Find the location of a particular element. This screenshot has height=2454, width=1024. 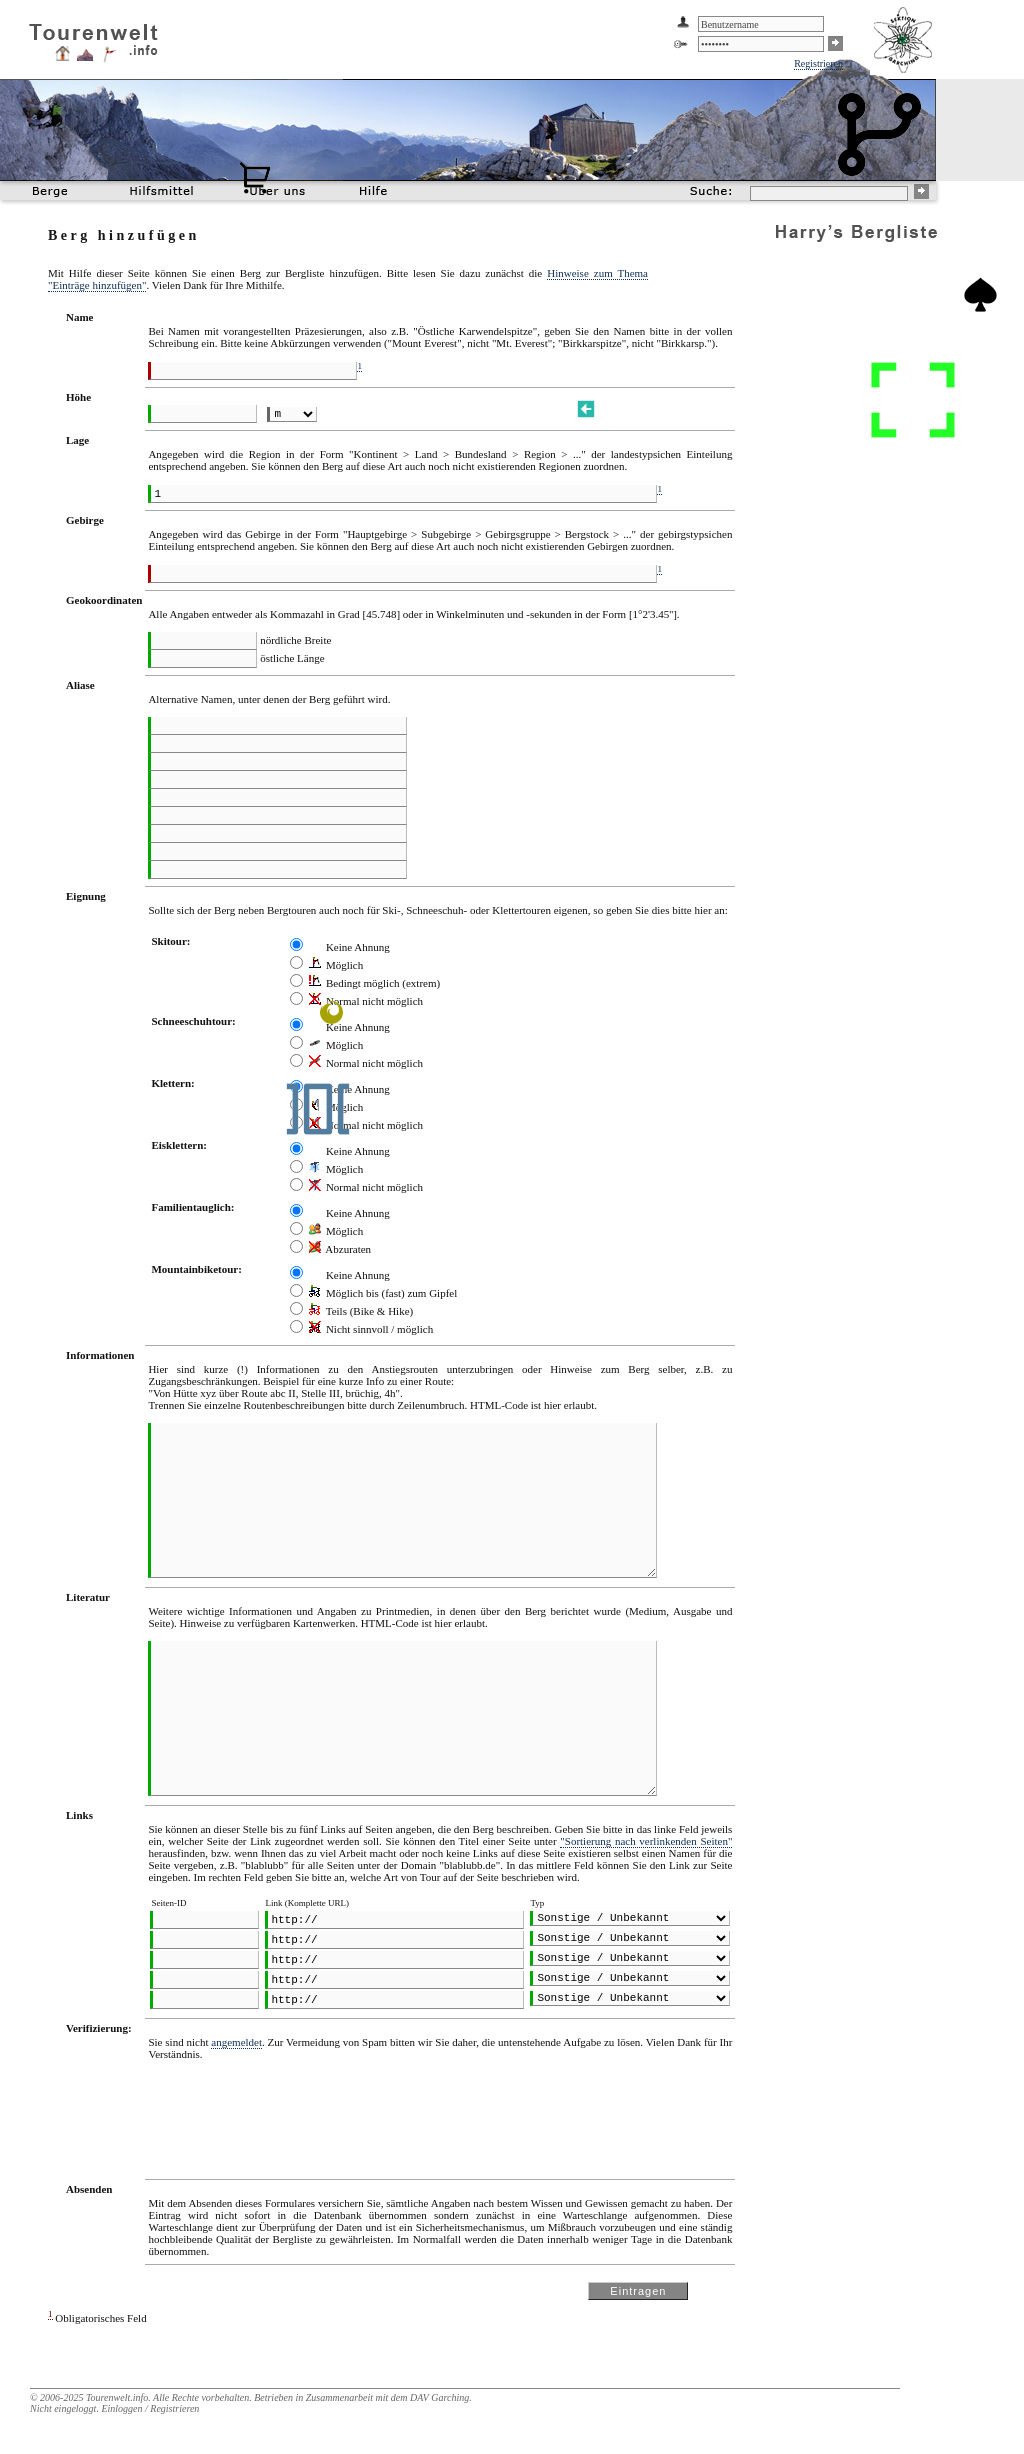

view repository branches is located at coordinates (879, 134).